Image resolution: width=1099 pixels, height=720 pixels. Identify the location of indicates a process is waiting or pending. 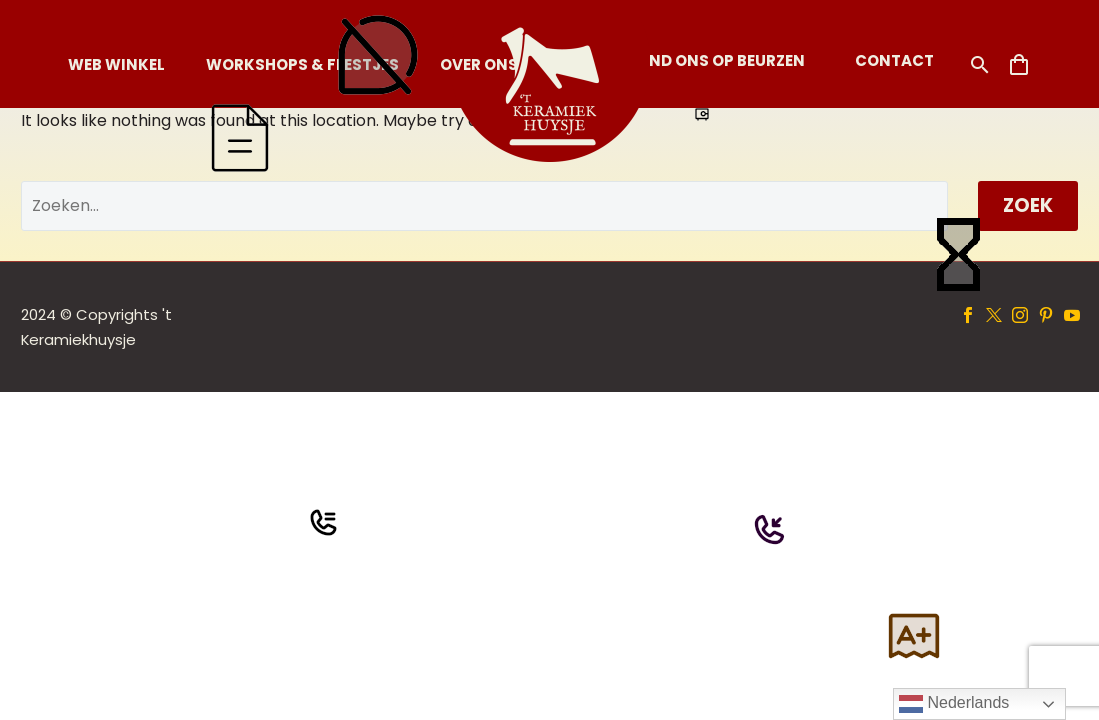
(958, 254).